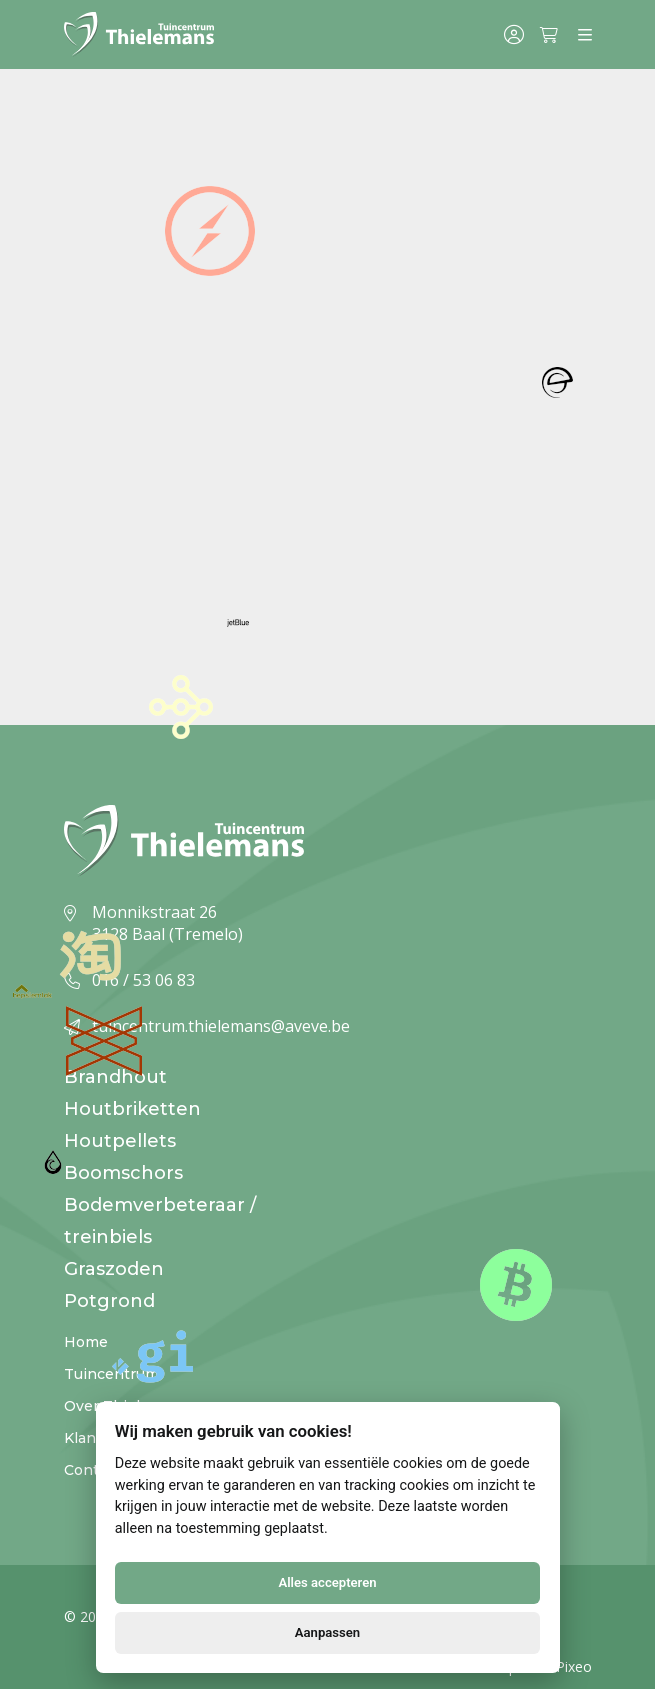  What do you see at coordinates (53, 1162) in the screenshot?
I see `open deluge torrent client` at bounding box center [53, 1162].